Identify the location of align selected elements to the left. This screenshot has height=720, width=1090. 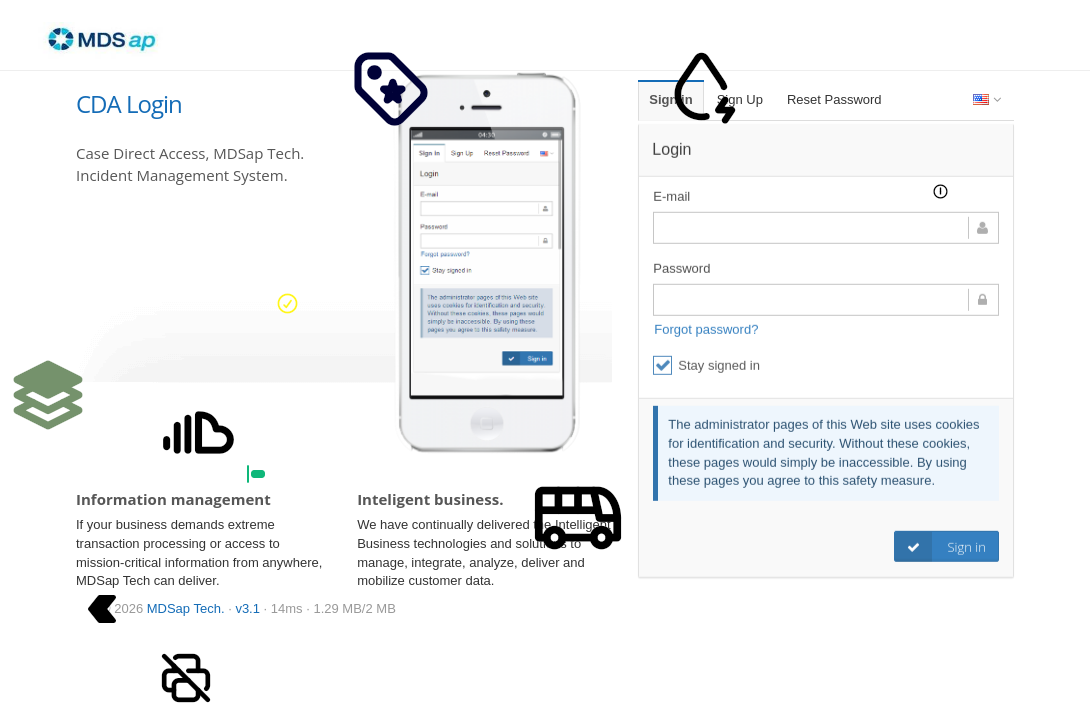
(256, 474).